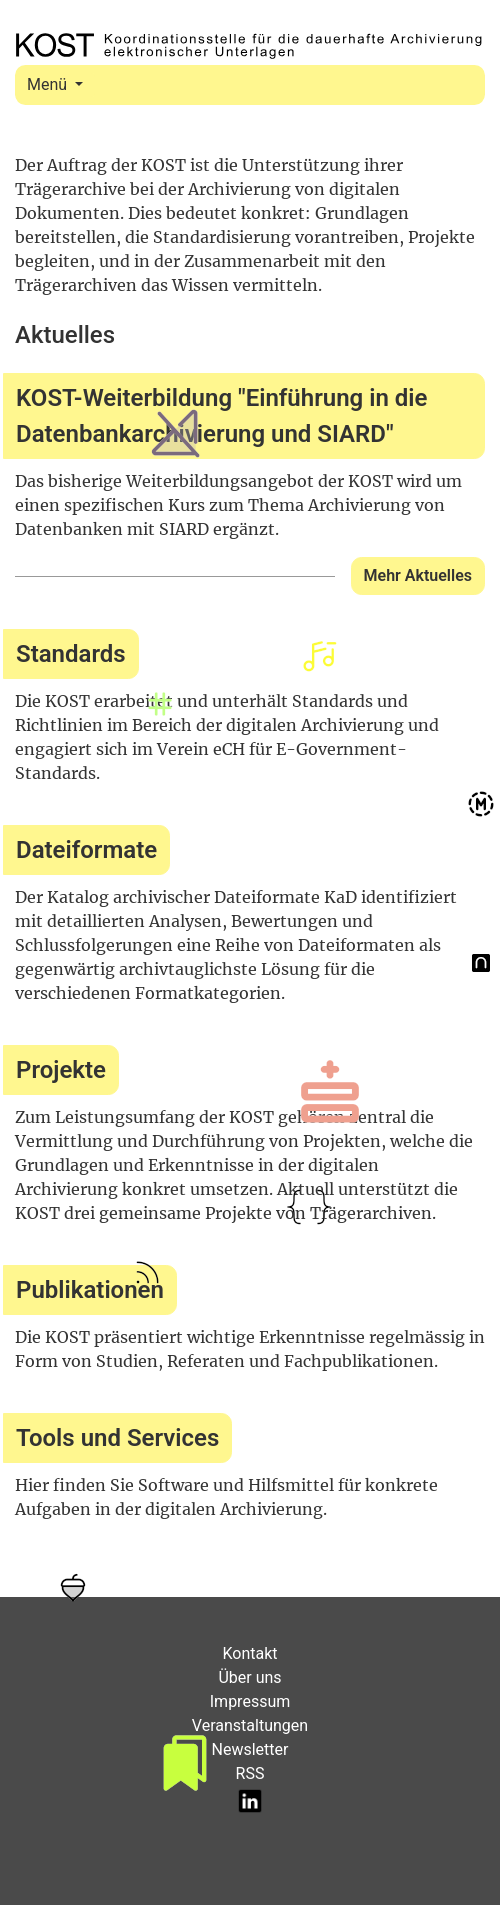 Image resolution: width=500 pixels, height=1905 pixels. What do you see at coordinates (185, 1763) in the screenshot?
I see `view your saved bookmarks` at bounding box center [185, 1763].